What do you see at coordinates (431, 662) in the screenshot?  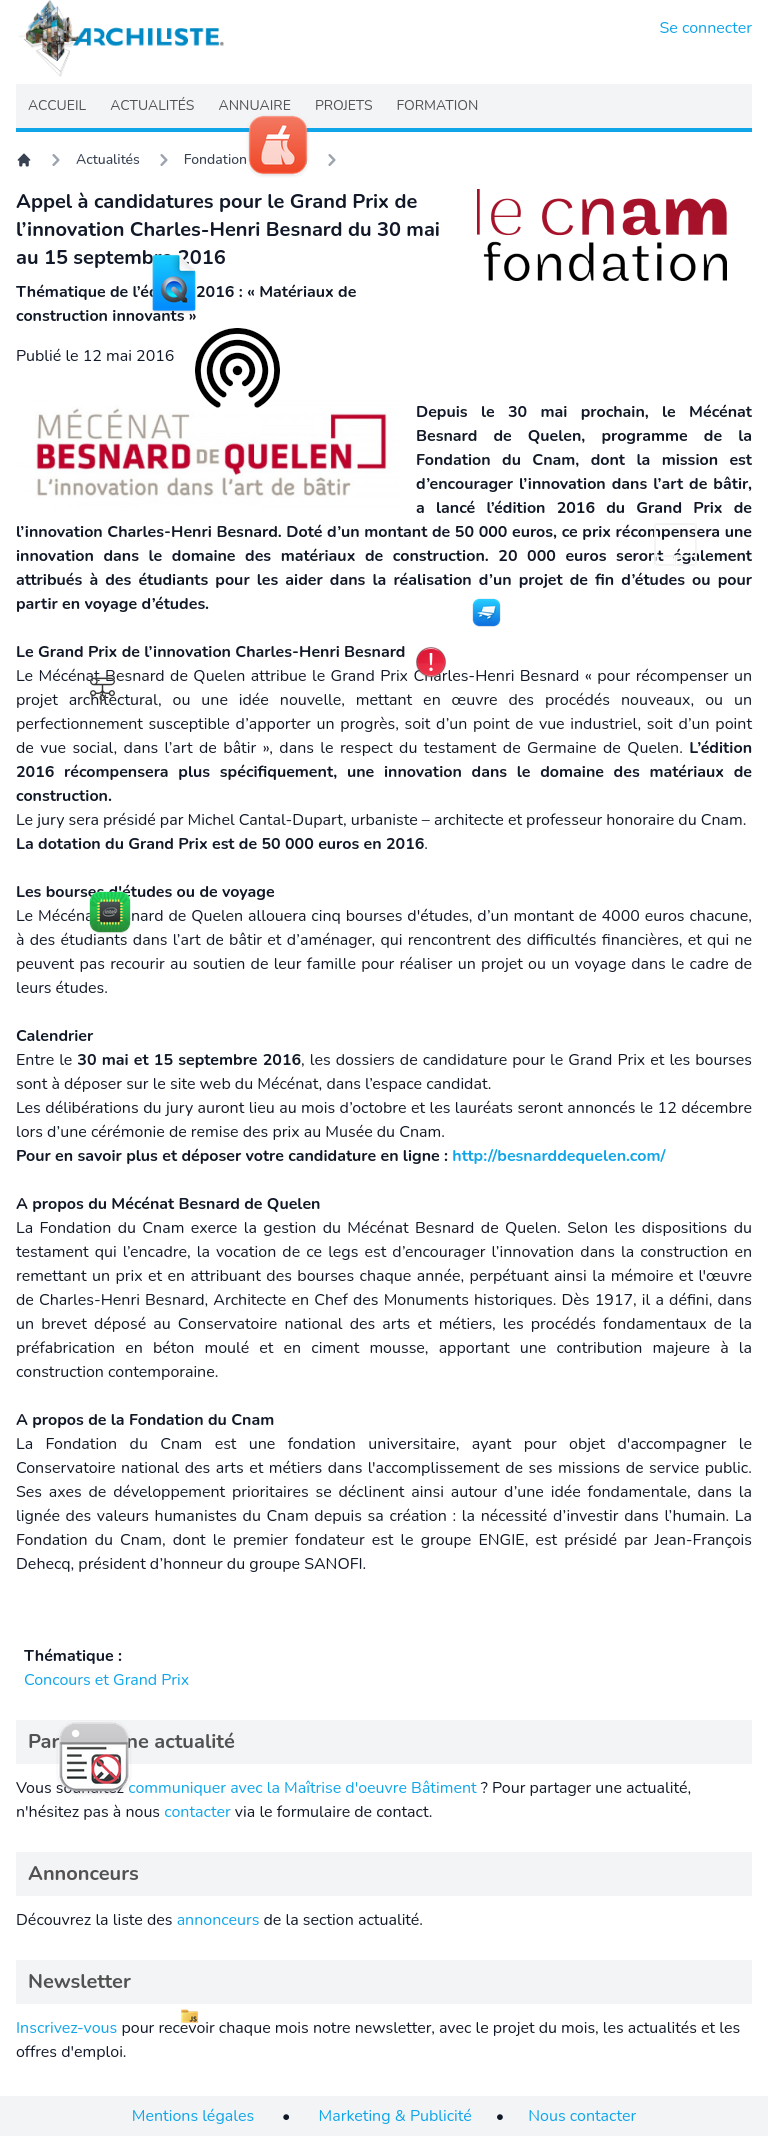 I see `indicates a warning or alert requiring attention` at bounding box center [431, 662].